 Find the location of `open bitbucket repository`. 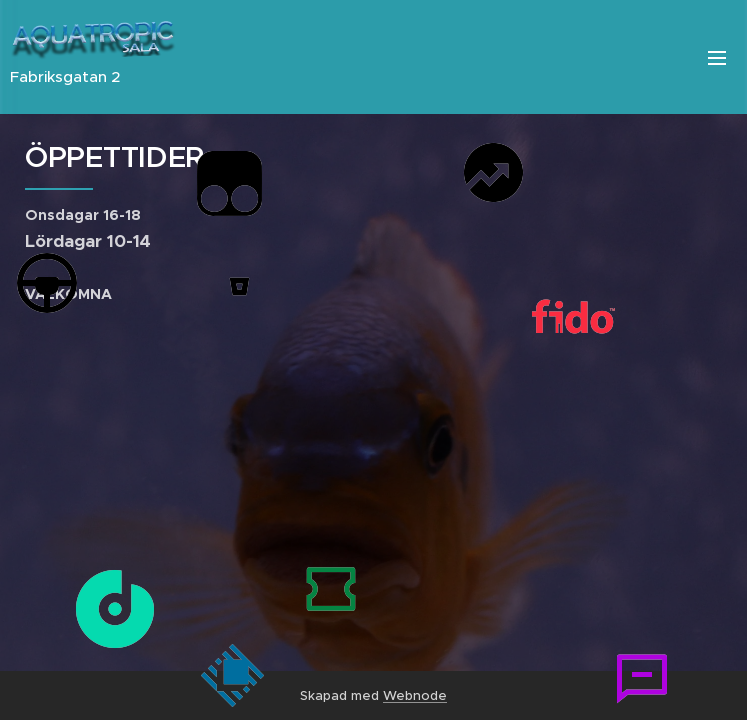

open bitbucket repository is located at coordinates (239, 286).